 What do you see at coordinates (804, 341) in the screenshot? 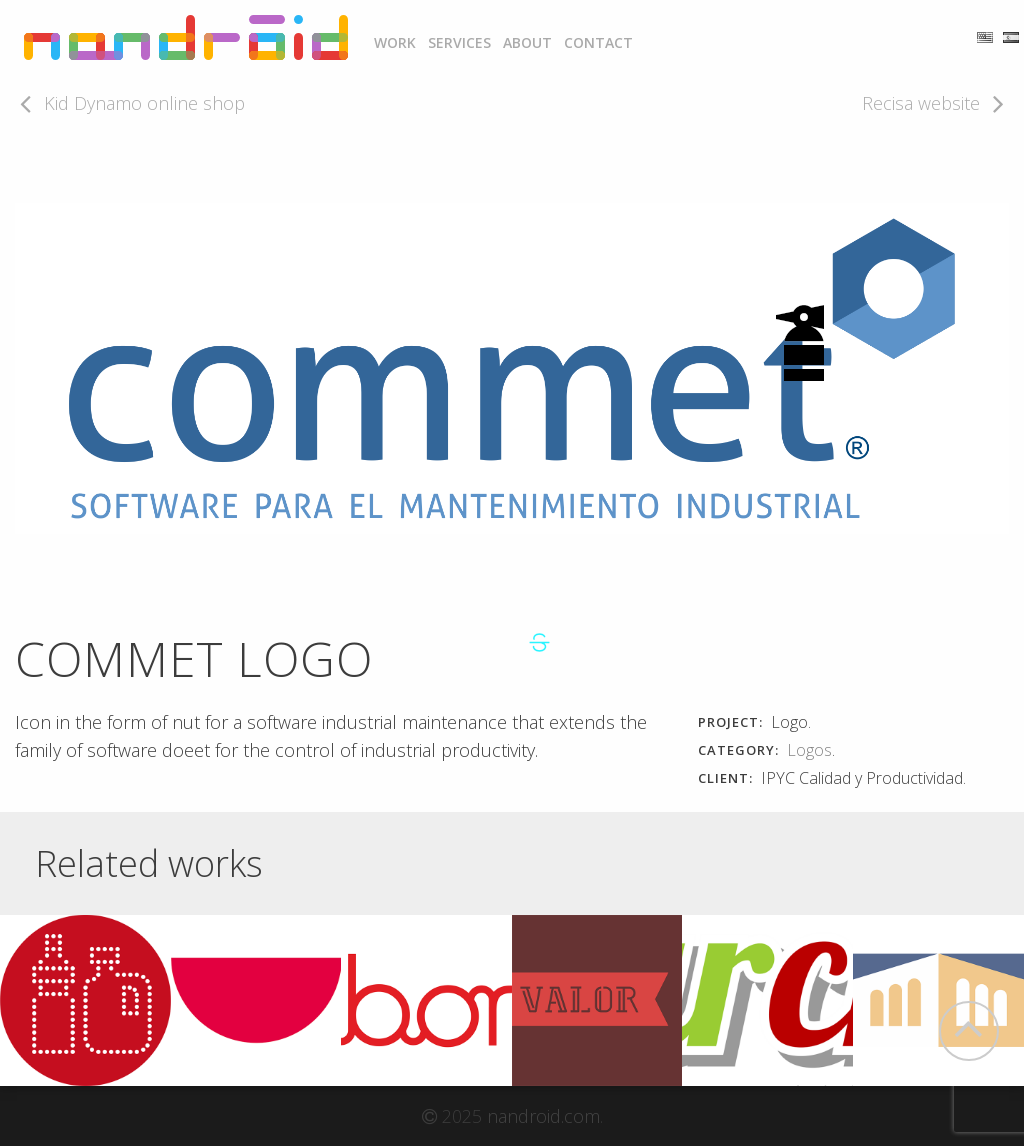
I see `indicates fire safety equipment location` at bounding box center [804, 341].